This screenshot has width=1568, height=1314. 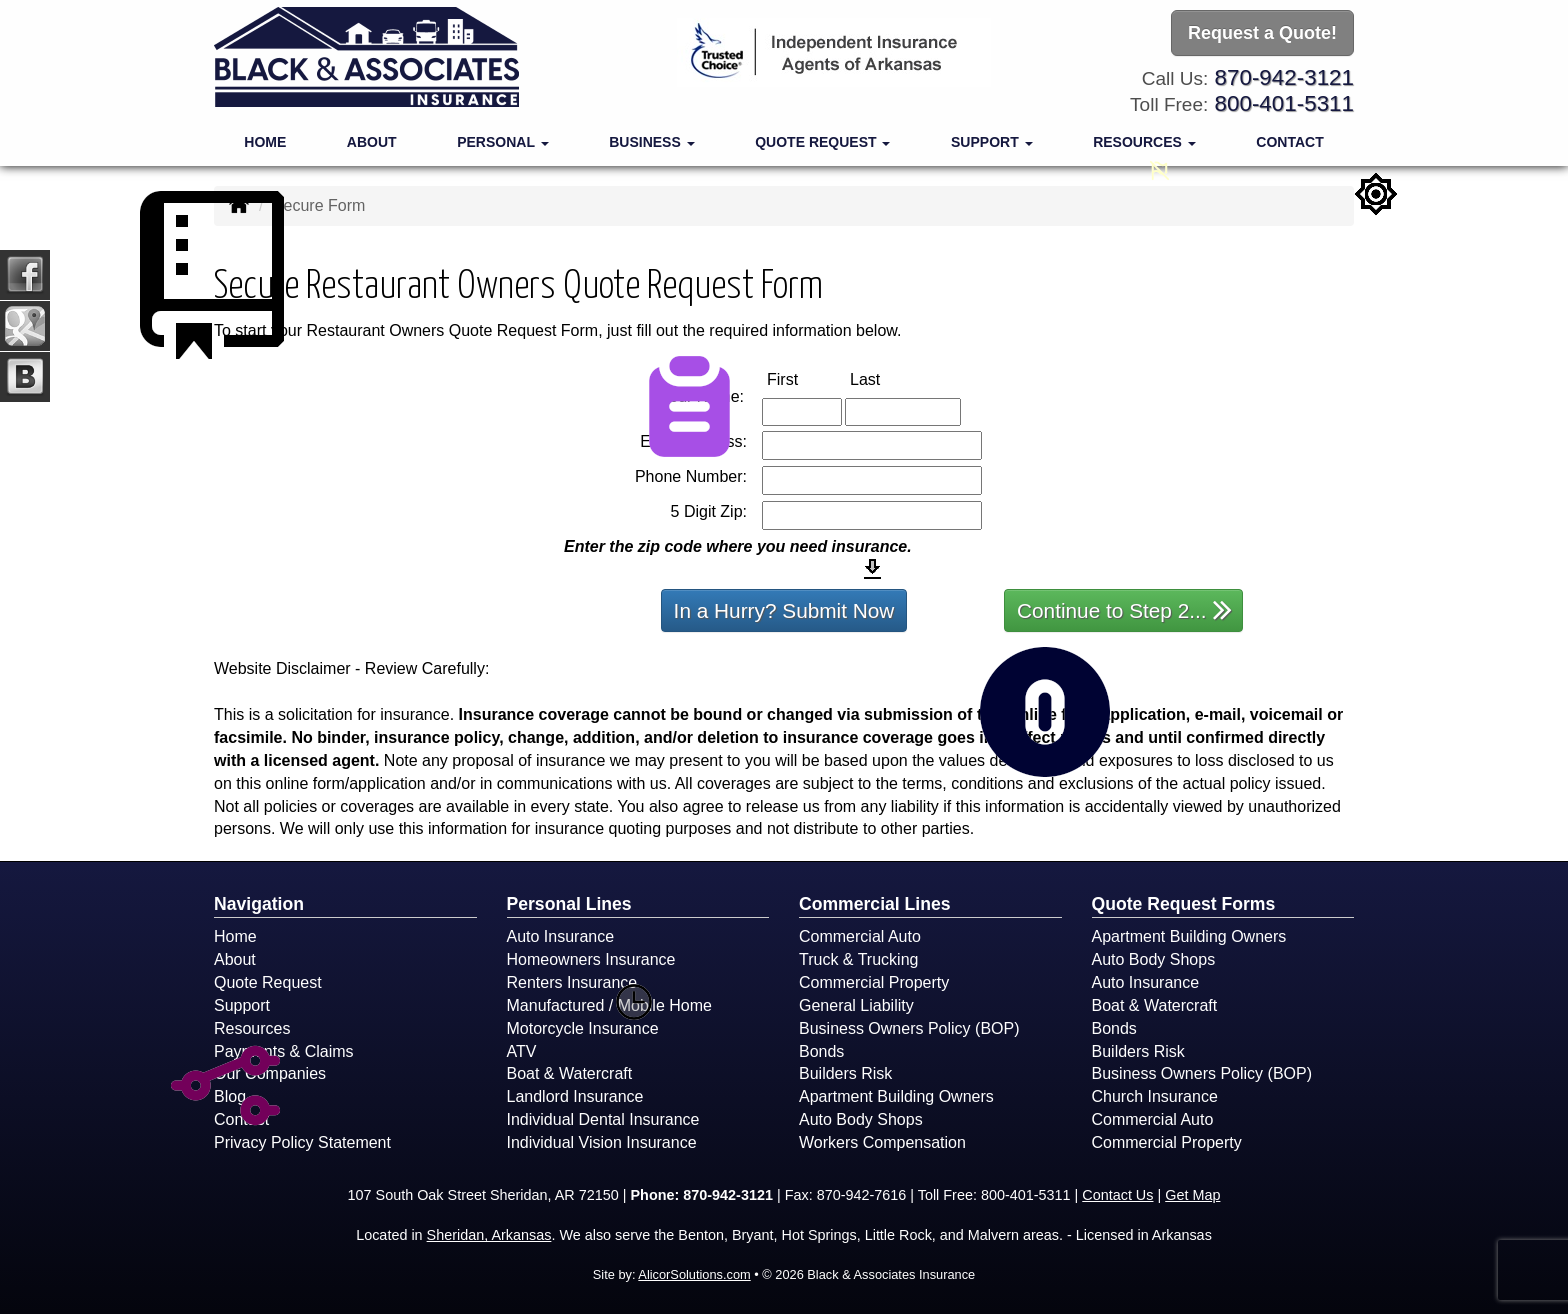 What do you see at coordinates (1159, 170) in the screenshot?
I see `disable flag or marker` at bounding box center [1159, 170].